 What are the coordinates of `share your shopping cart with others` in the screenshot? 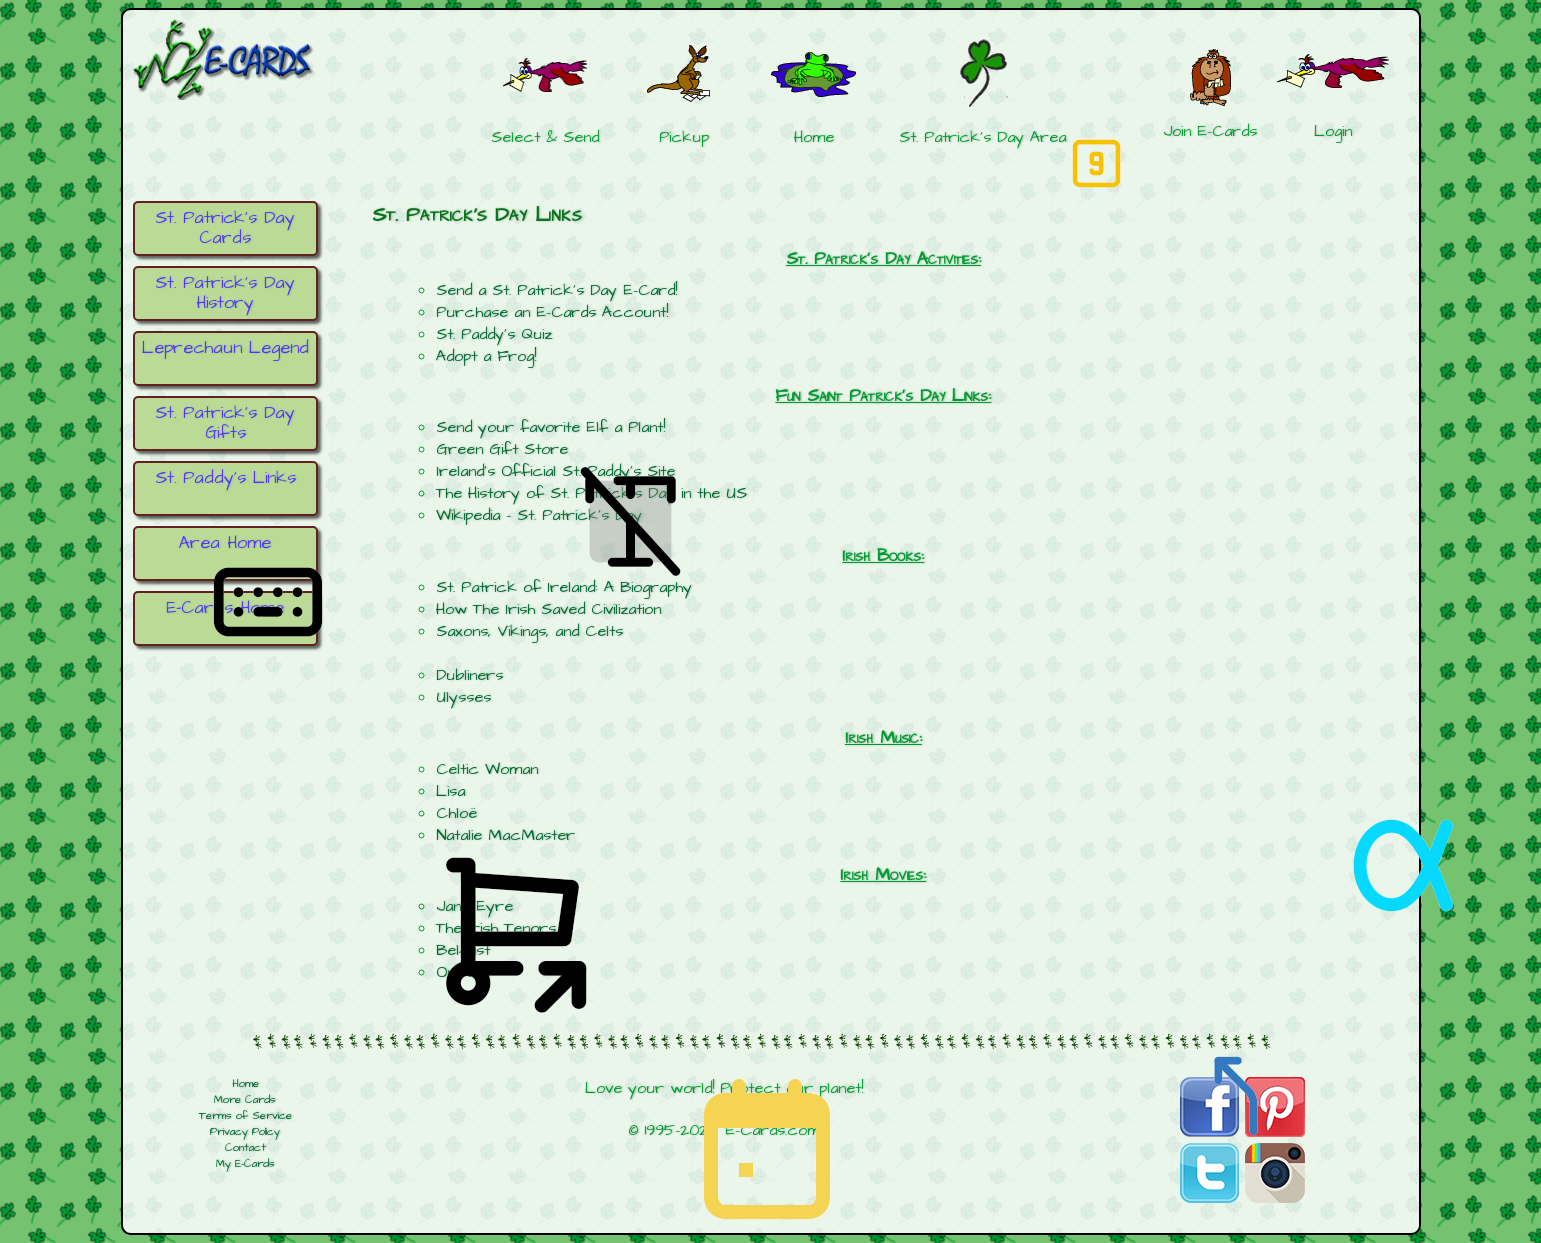 It's located at (512, 931).